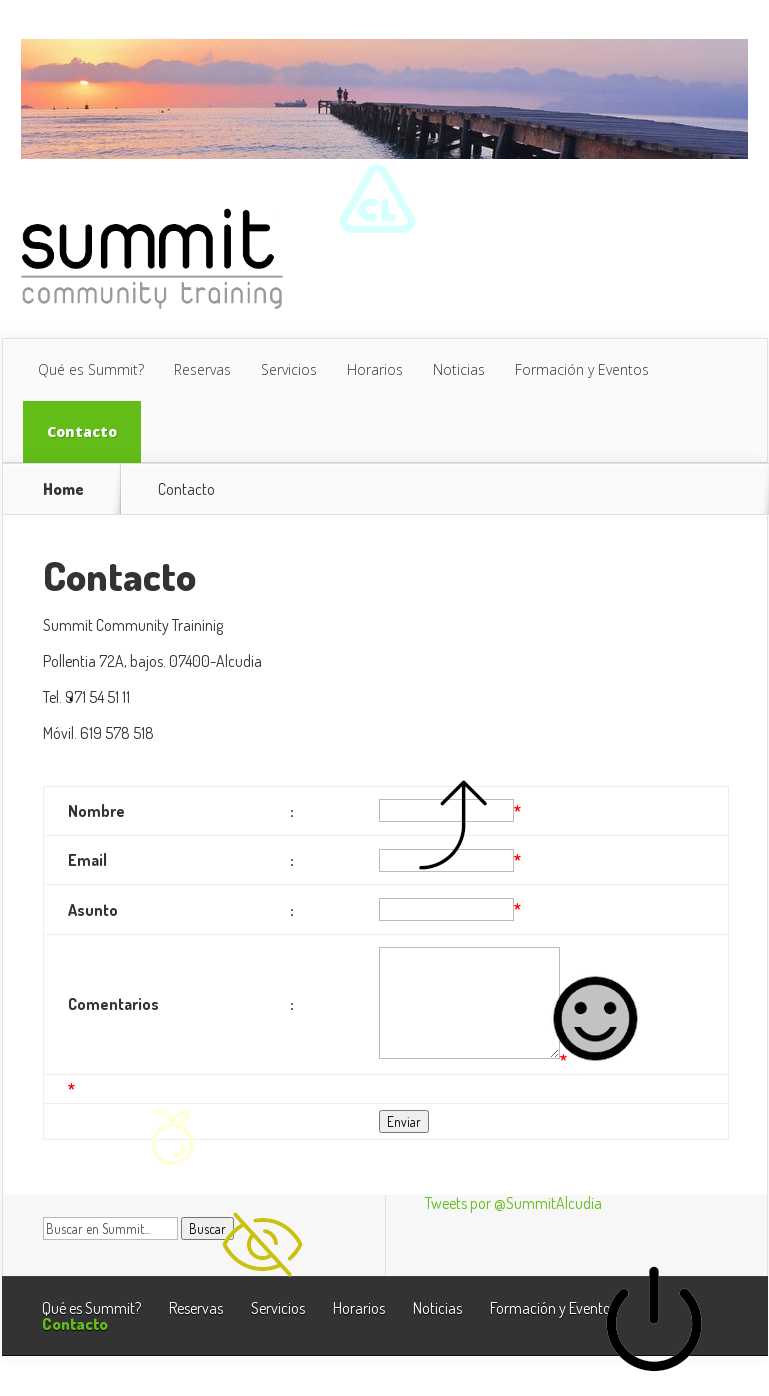 This screenshot has width=769, height=1396. Describe the element at coordinates (595, 1018) in the screenshot. I see `rate your experience as positive` at that location.